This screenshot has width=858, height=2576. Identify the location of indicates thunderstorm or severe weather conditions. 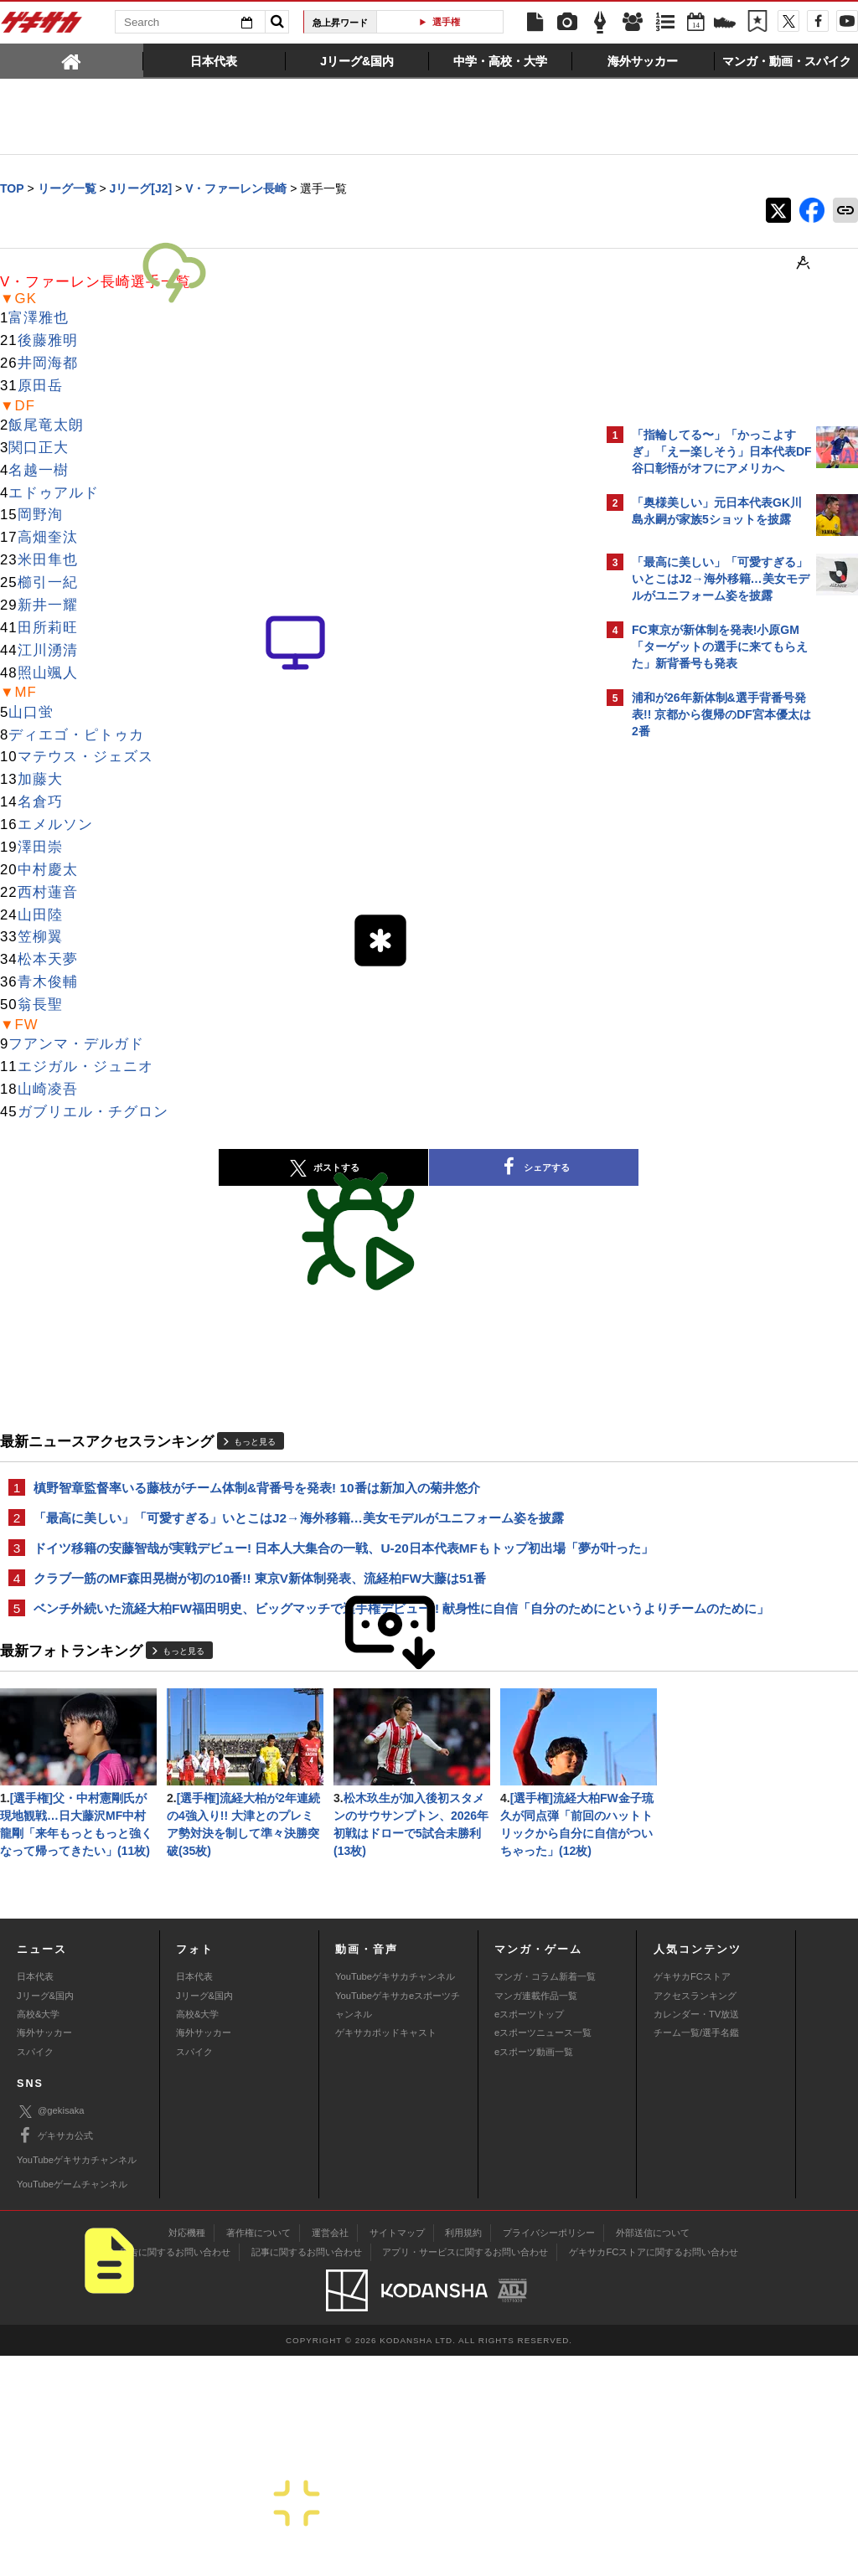
(174, 271).